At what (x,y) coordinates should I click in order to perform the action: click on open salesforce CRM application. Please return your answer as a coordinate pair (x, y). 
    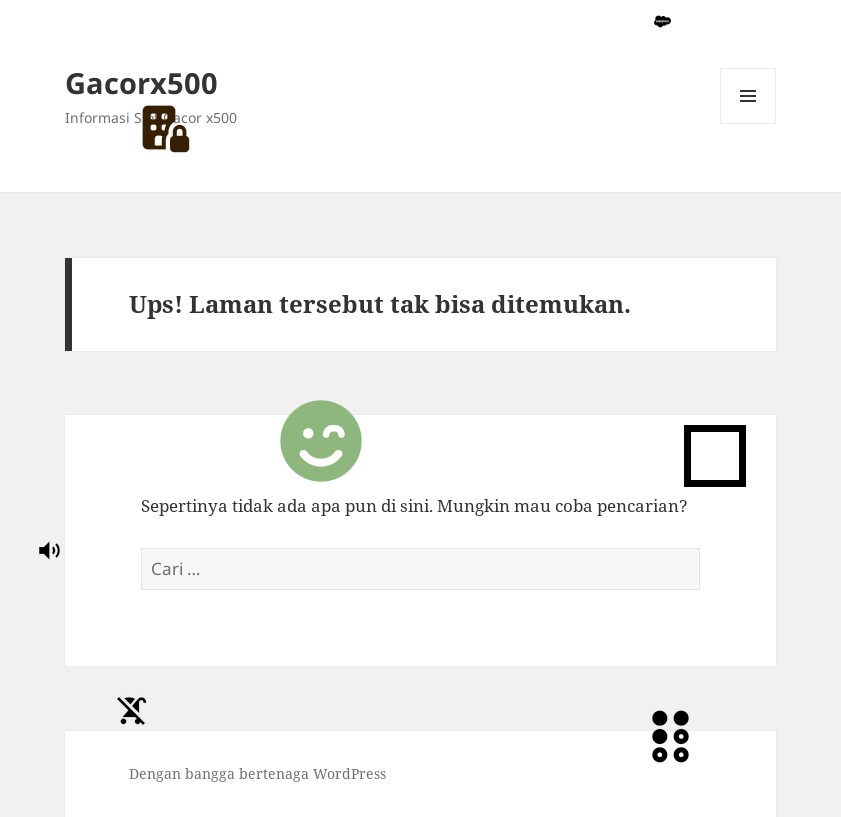
    Looking at the image, I should click on (662, 21).